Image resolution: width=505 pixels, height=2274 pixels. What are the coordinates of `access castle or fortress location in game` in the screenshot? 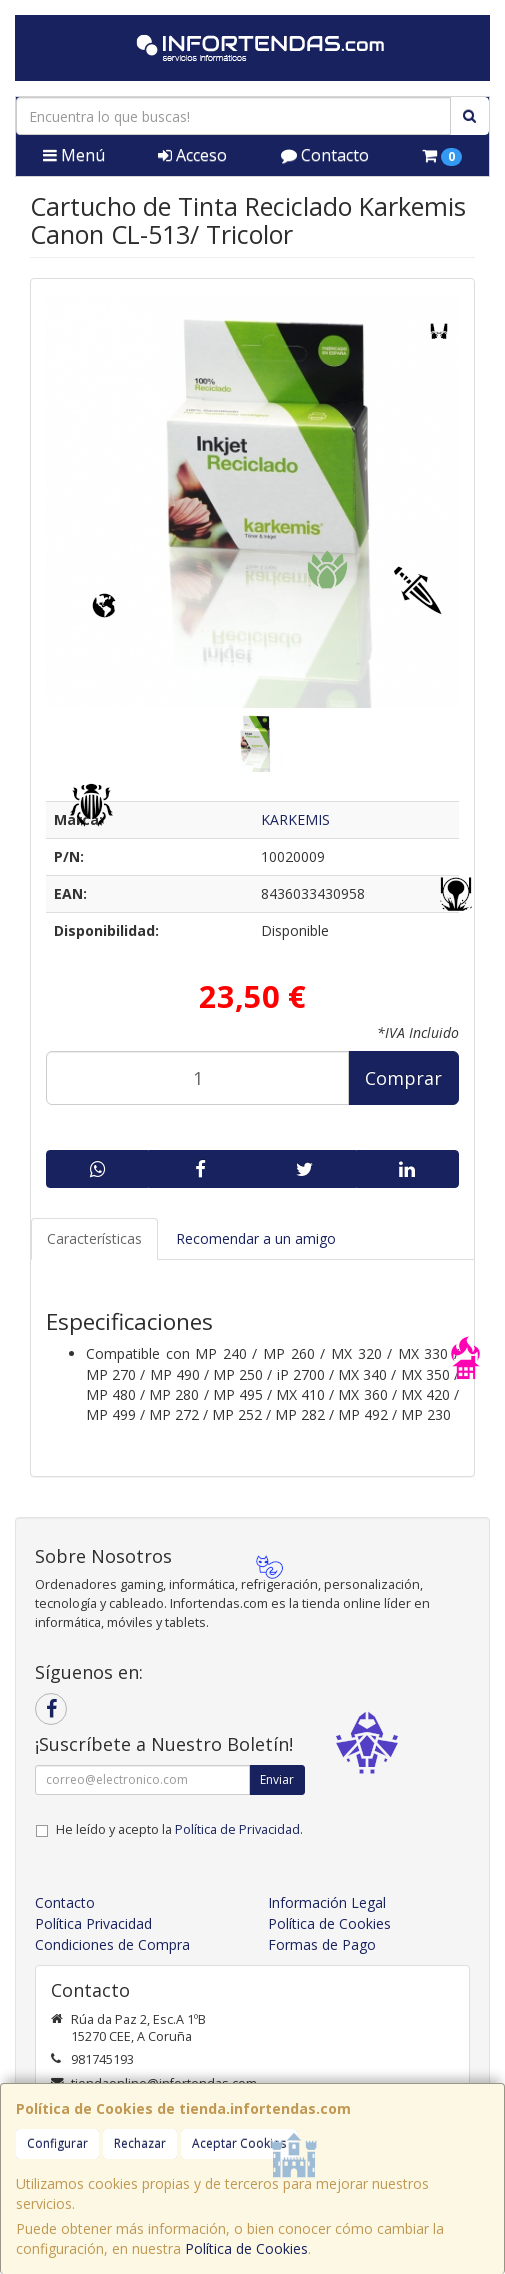 It's located at (294, 2155).